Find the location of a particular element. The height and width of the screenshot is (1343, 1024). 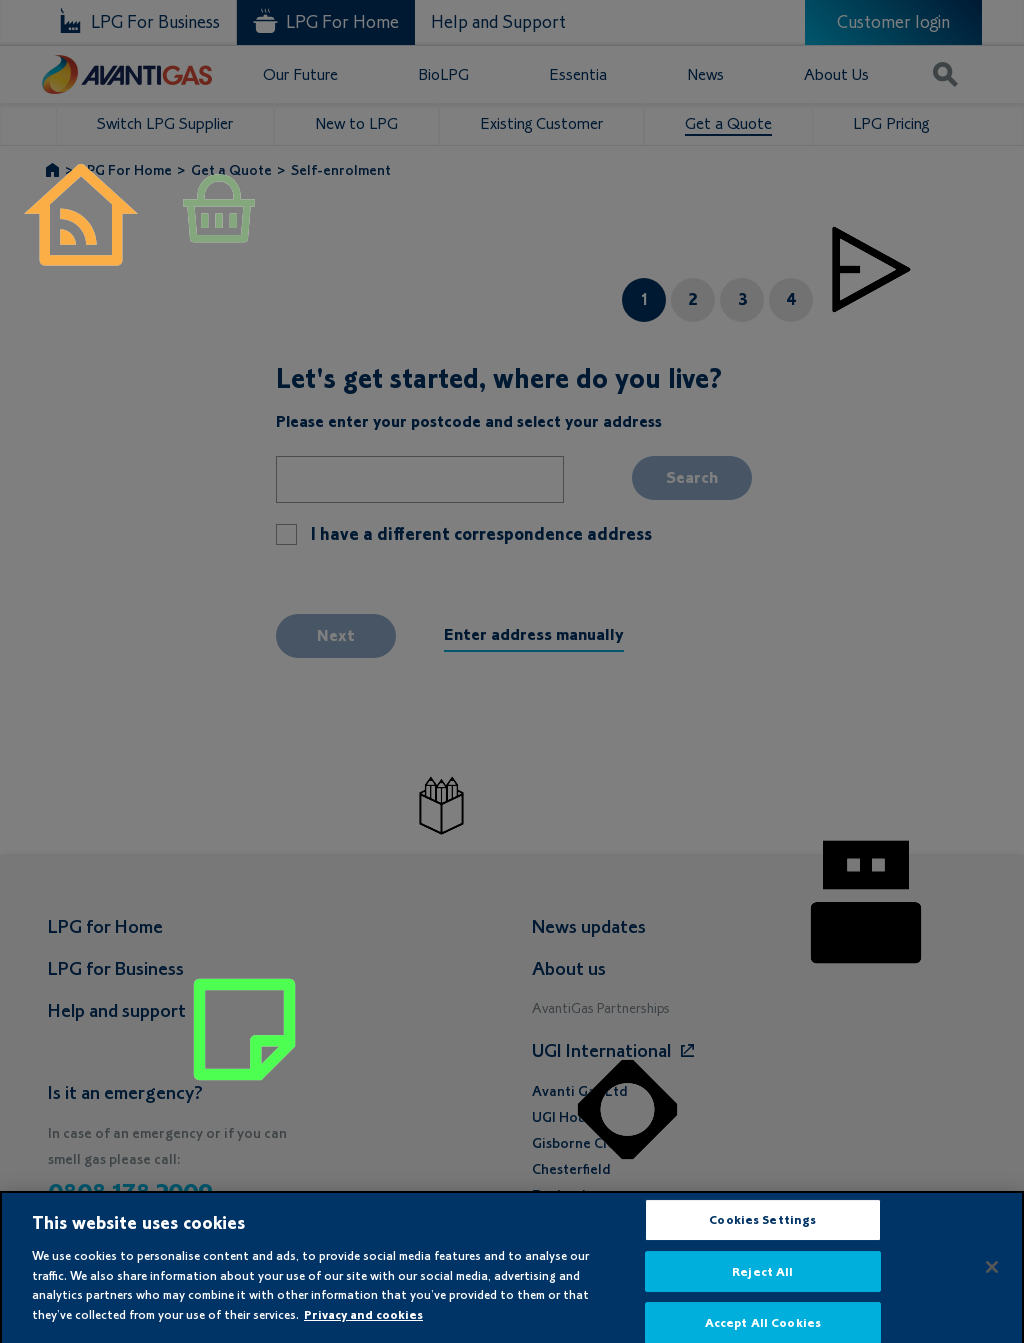

open Penpot design application is located at coordinates (441, 805).